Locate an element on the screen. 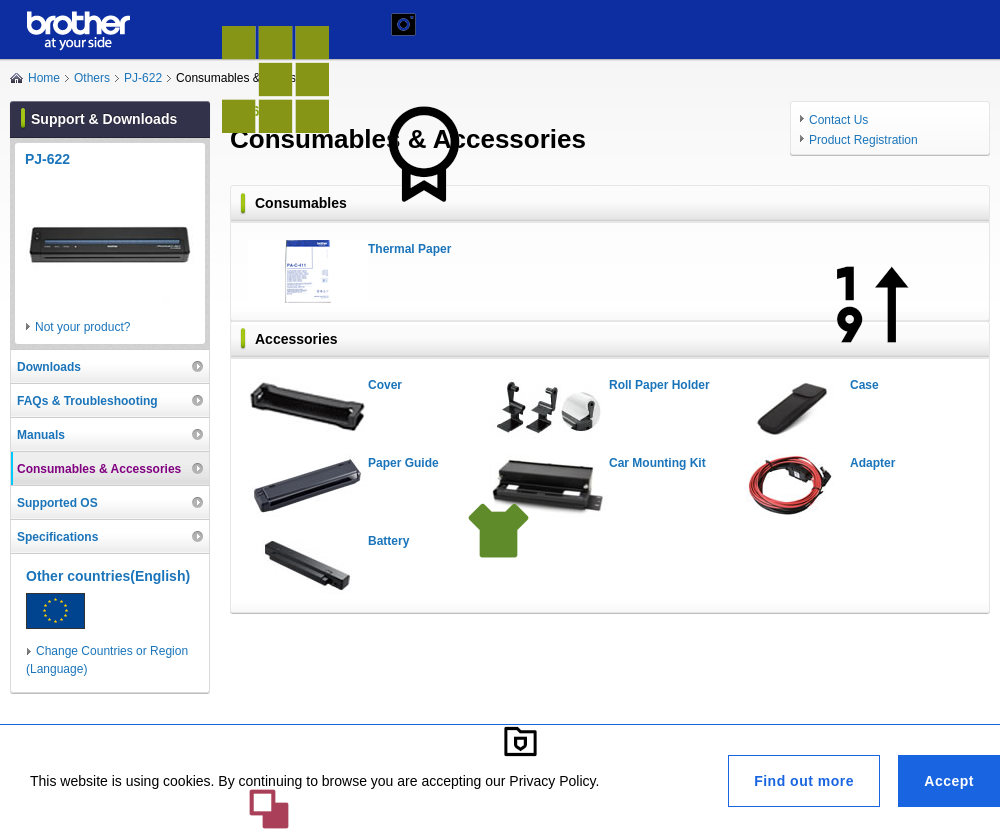 The height and width of the screenshot is (837, 1000). browse clothing or apparel products is located at coordinates (498, 530).